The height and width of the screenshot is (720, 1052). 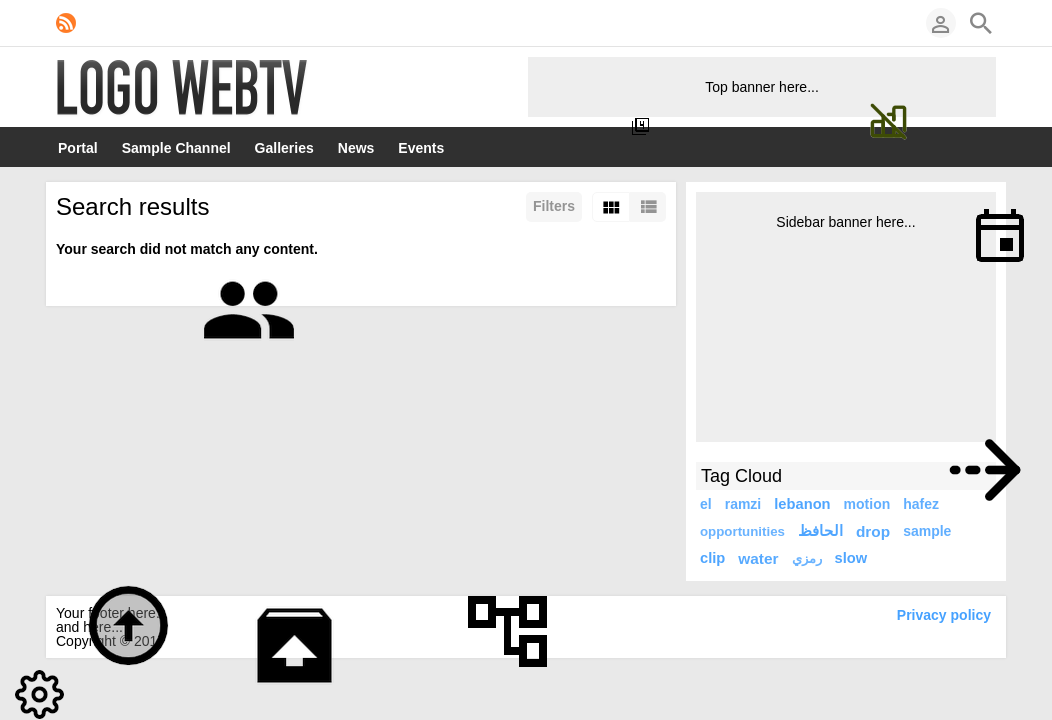 I want to click on view organizational hierarchy or structure, so click(x=507, y=631).